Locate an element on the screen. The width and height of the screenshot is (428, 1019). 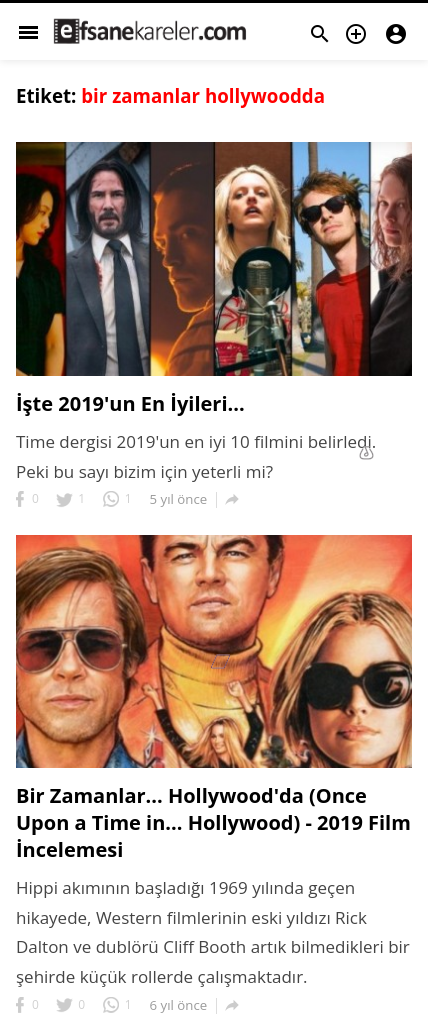
insert a parallelogram shape is located at coordinates (220, 661).